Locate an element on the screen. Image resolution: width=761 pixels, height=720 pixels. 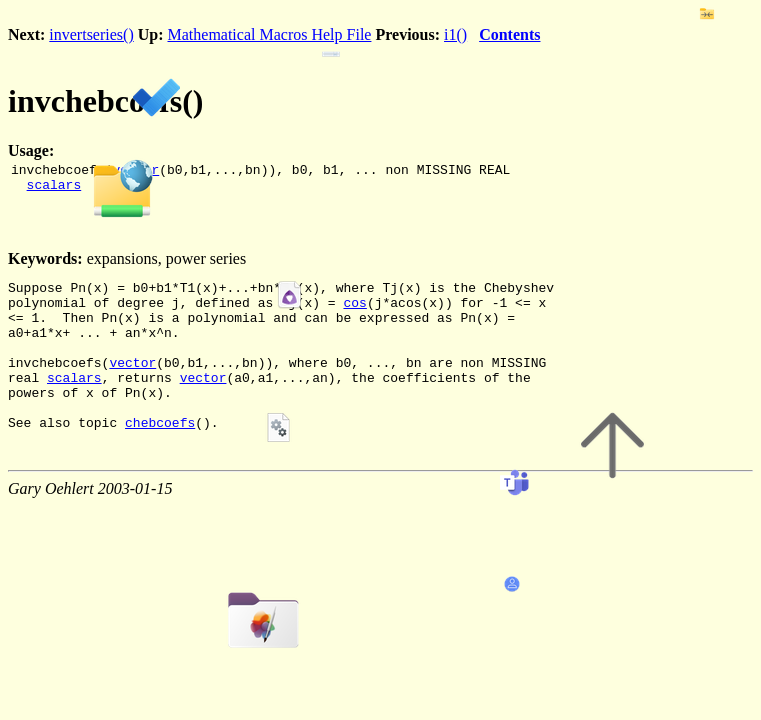
access network or shared folder is located at coordinates (122, 189).